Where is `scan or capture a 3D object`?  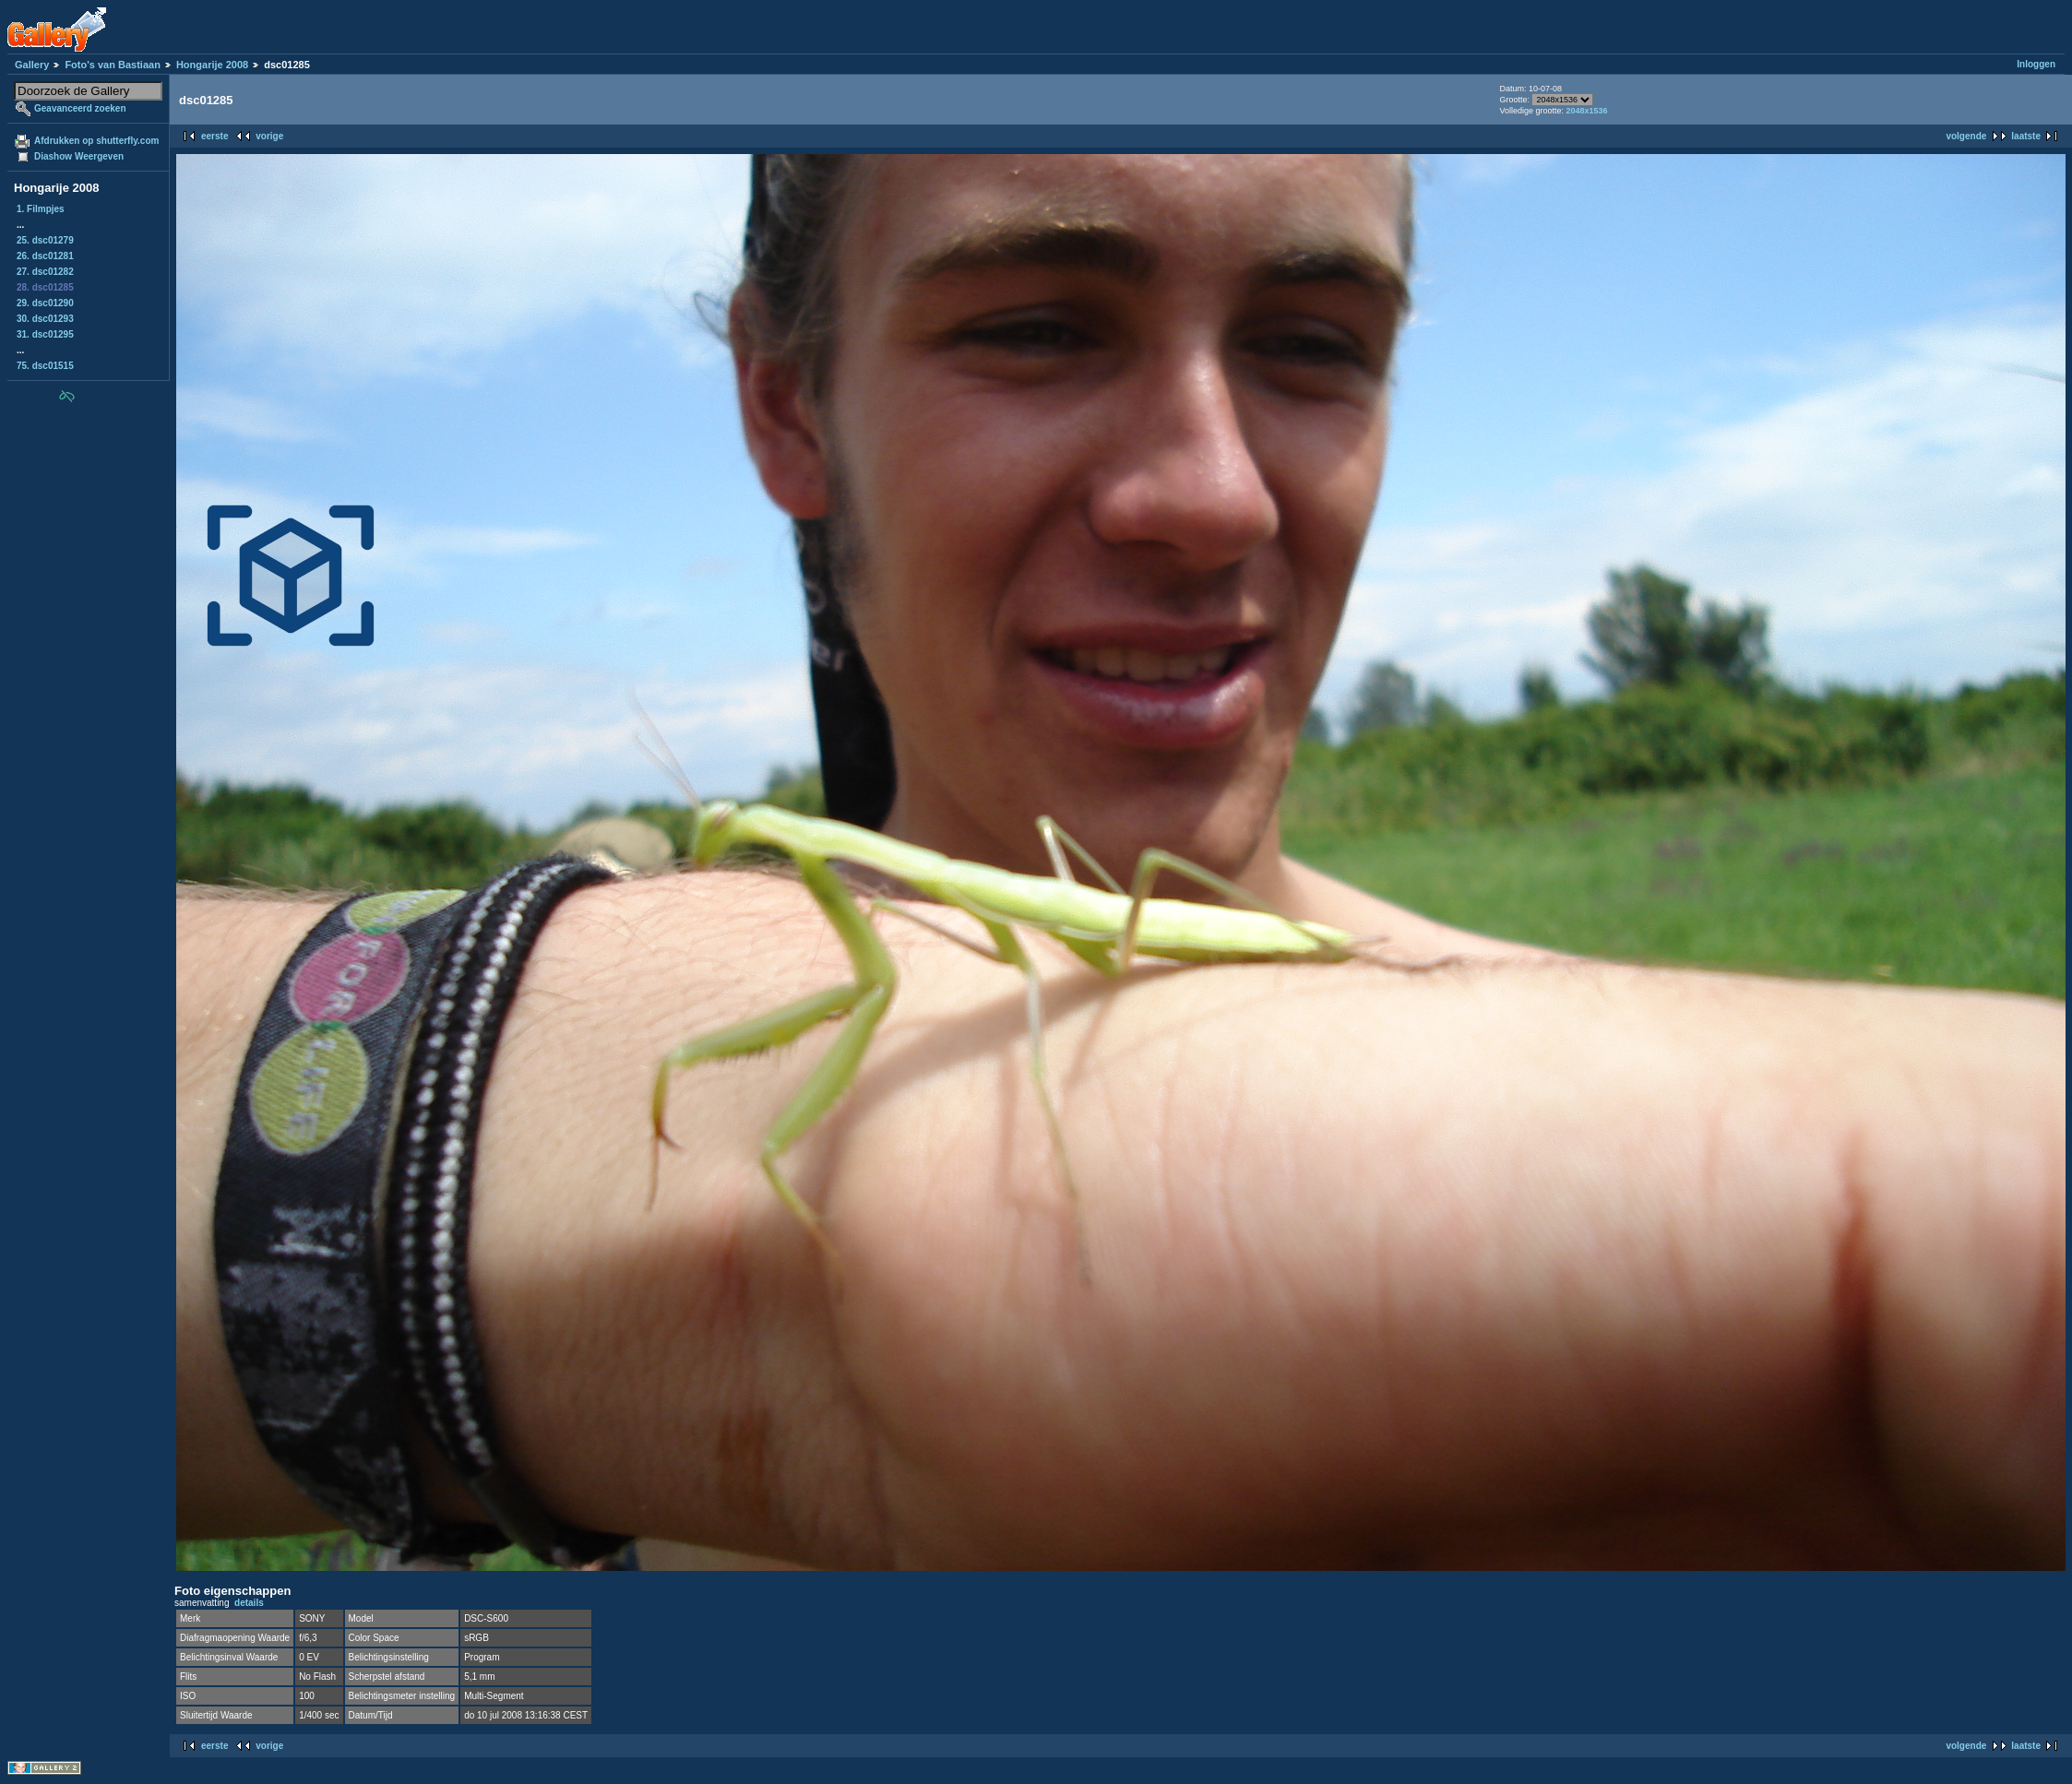 scan or capture a 3D object is located at coordinates (291, 576).